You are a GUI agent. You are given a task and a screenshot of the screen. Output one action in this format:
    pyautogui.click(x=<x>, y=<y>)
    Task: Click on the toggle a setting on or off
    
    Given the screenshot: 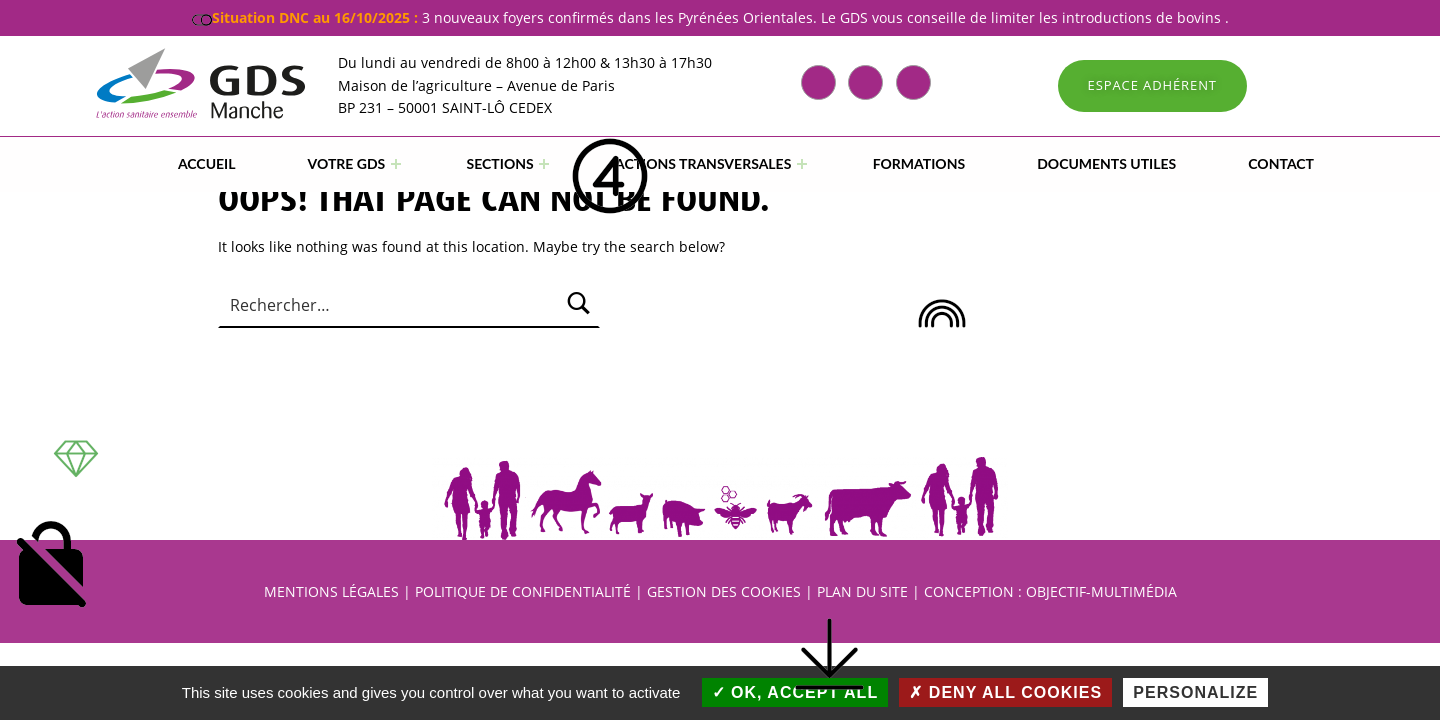 What is the action you would take?
    pyautogui.click(x=202, y=20)
    